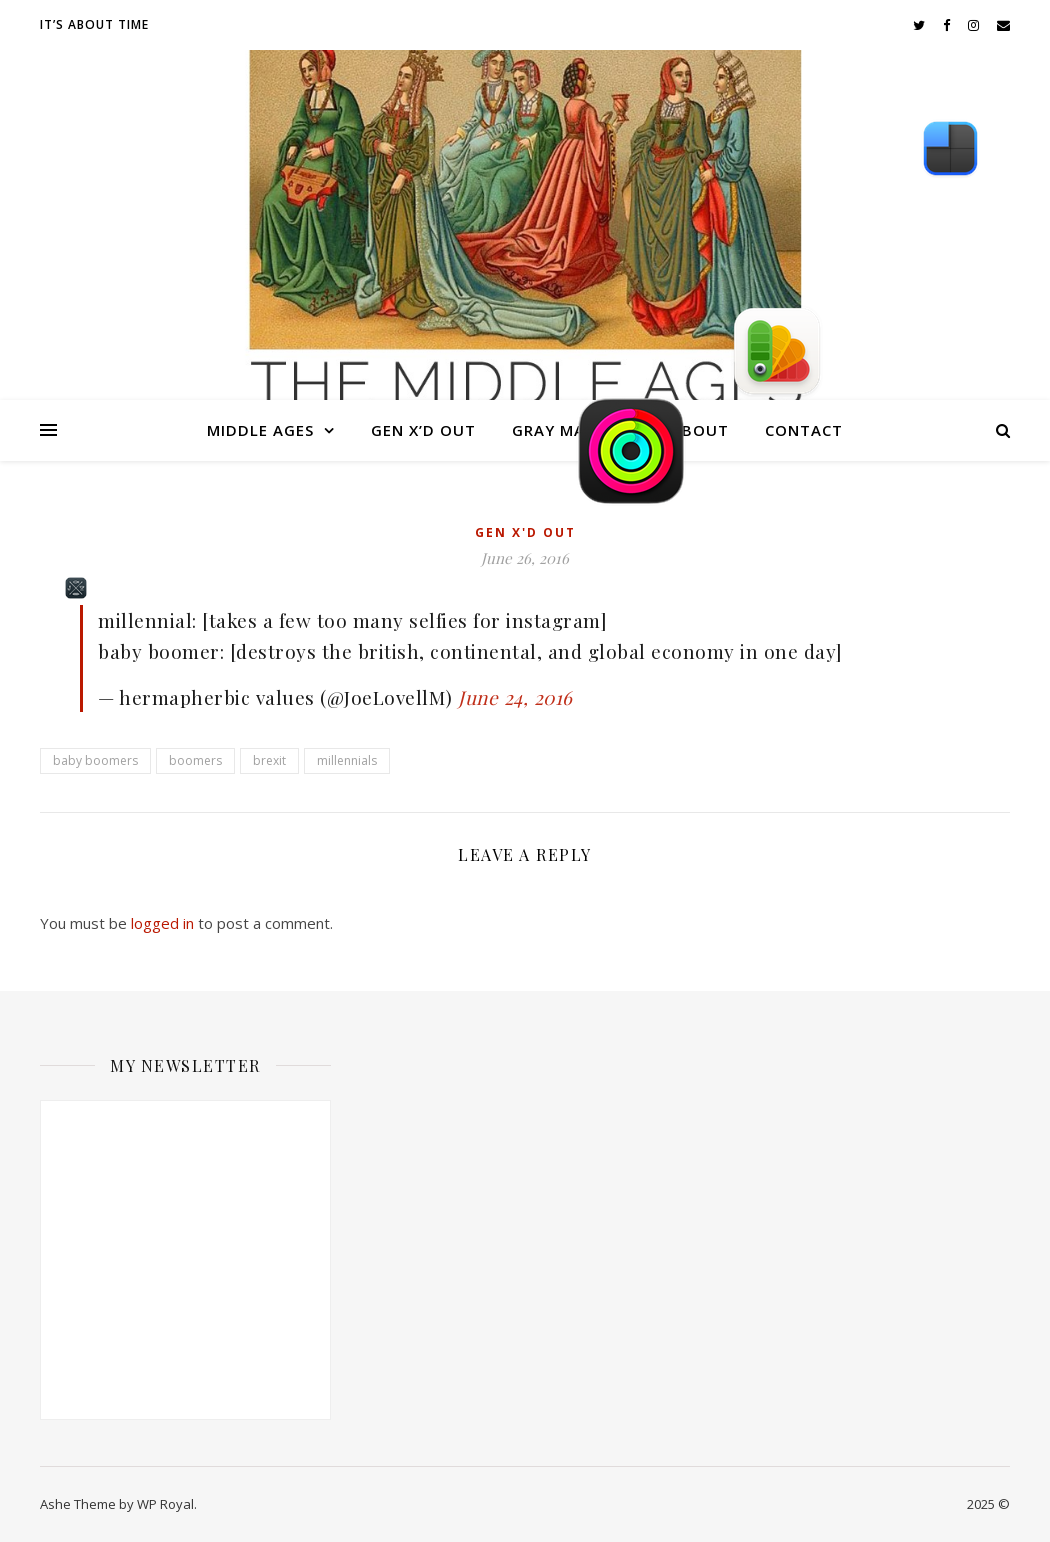  I want to click on open the fitness app, so click(631, 451).